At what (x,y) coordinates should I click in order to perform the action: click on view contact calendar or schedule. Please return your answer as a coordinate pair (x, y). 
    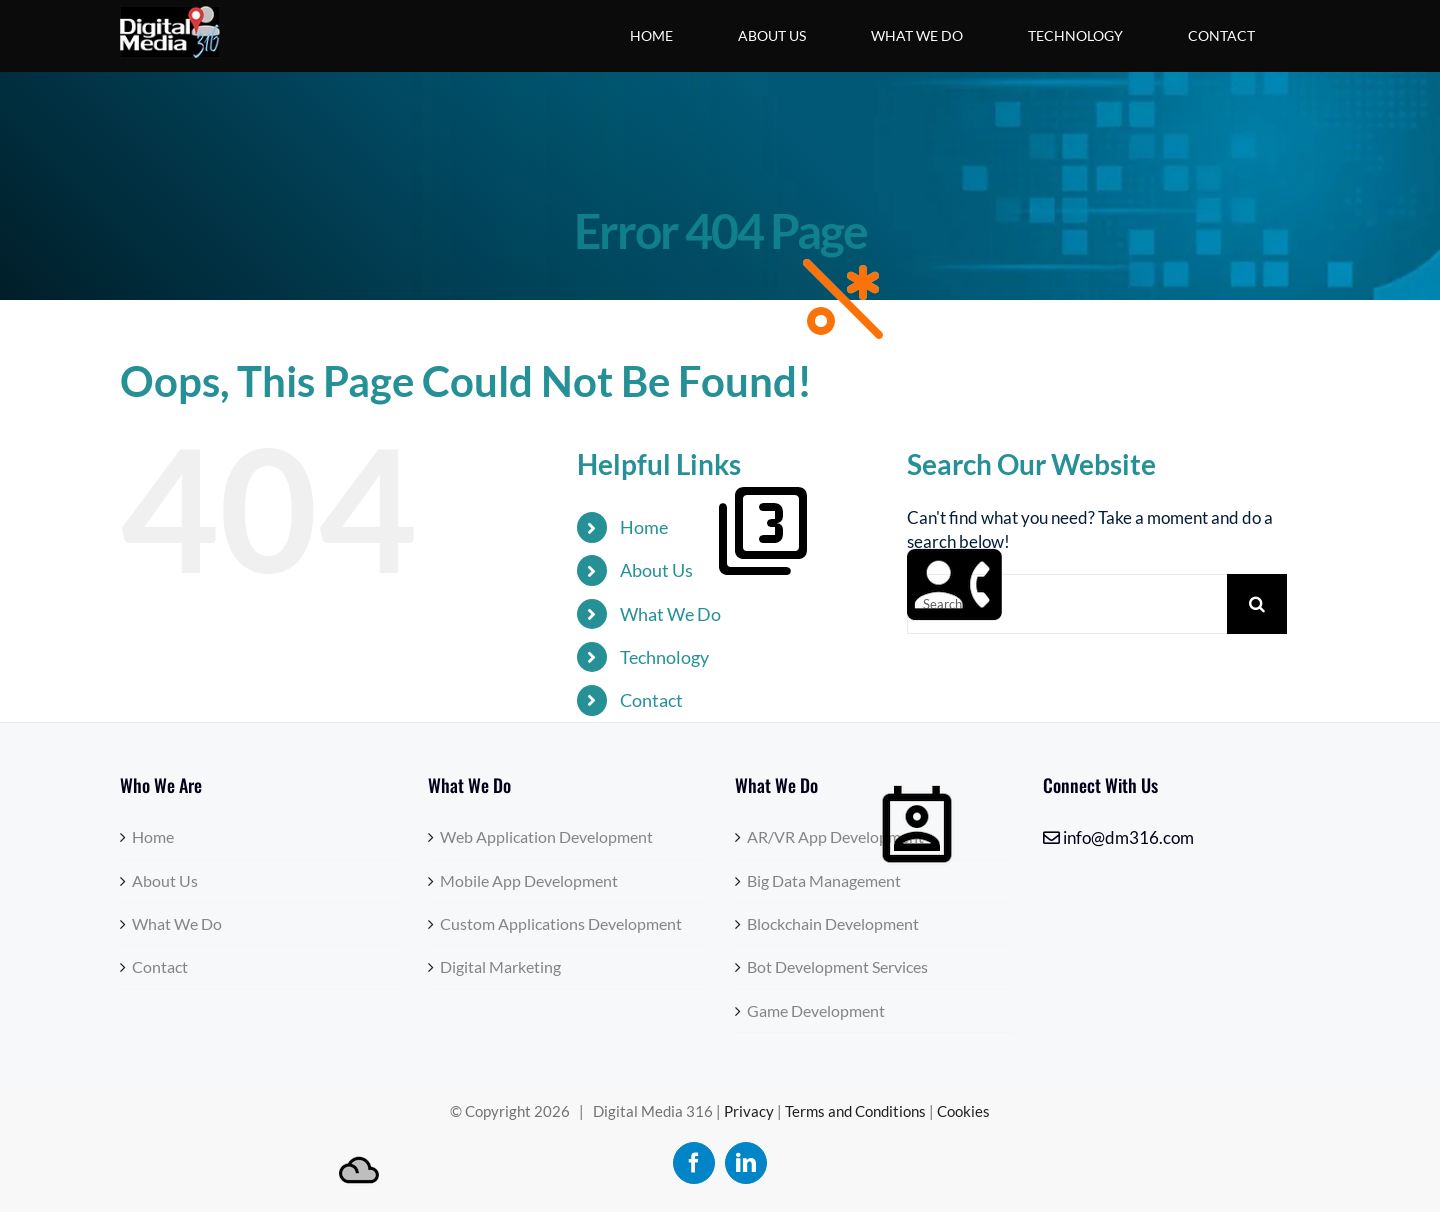
    Looking at the image, I should click on (917, 828).